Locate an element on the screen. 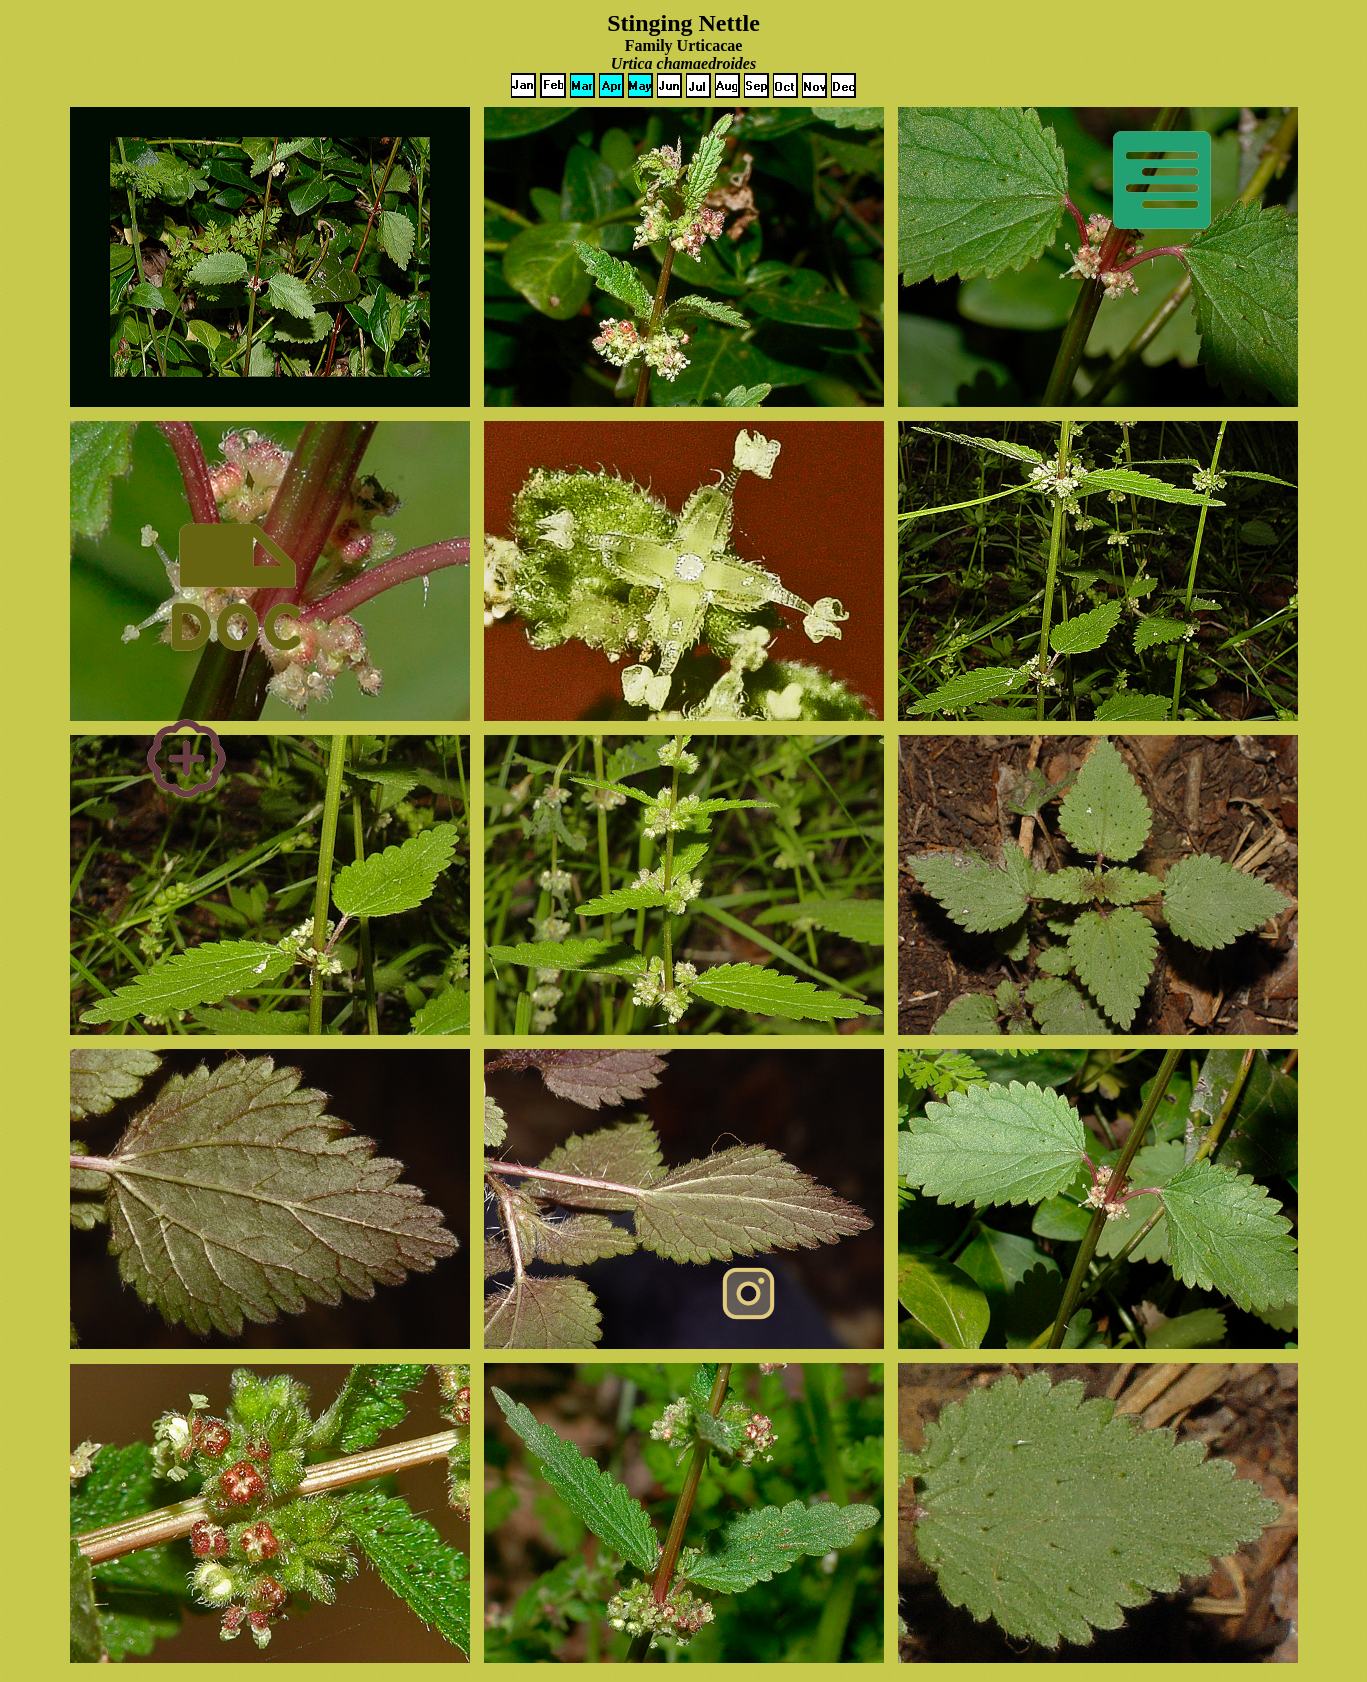 The image size is (1367, 1682). add a new badge or achievement is located at coordinates (186, 758).